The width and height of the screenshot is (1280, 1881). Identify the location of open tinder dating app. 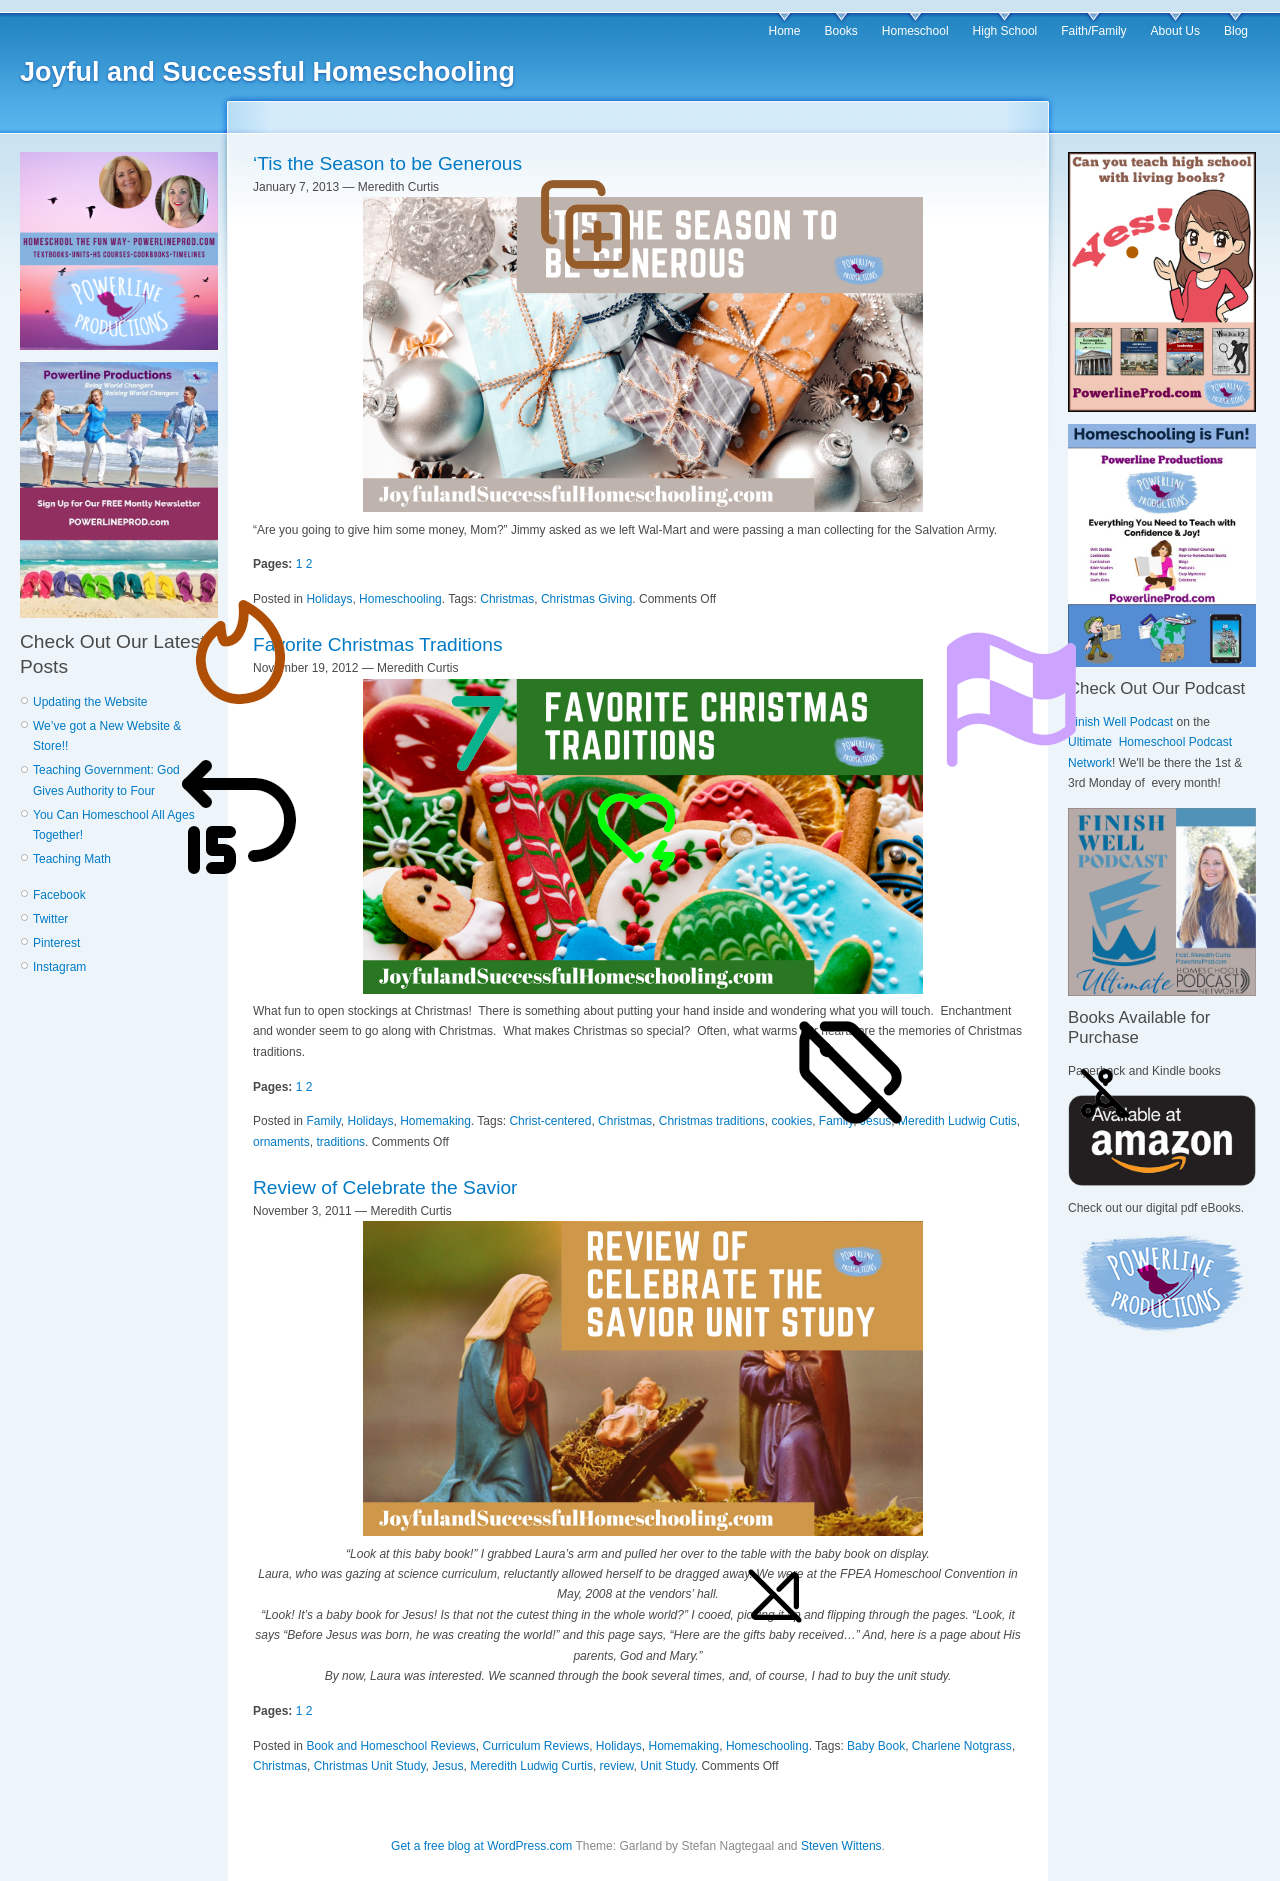
(240, 654).